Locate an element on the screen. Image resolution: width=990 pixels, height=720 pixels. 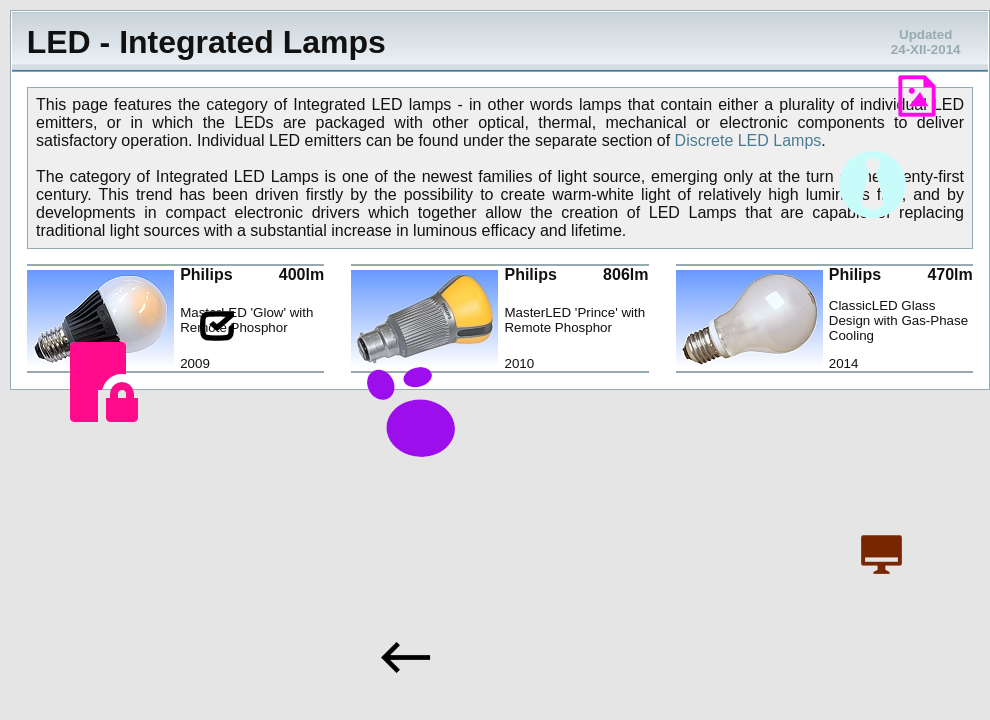
mainwp logo is located at coordinates (872, 184).